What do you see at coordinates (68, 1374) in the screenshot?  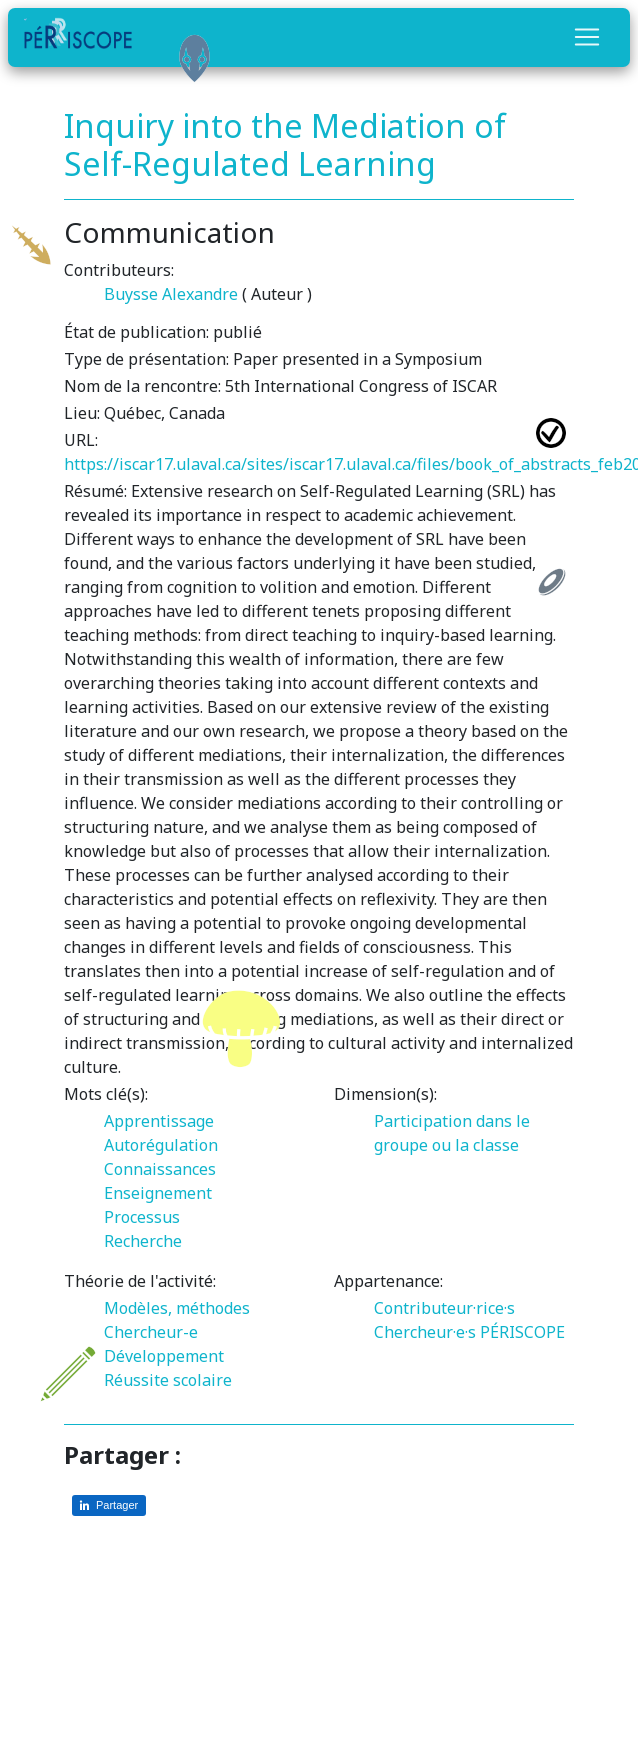 I see `edit or modify content` at bounding box center [68, 1374].